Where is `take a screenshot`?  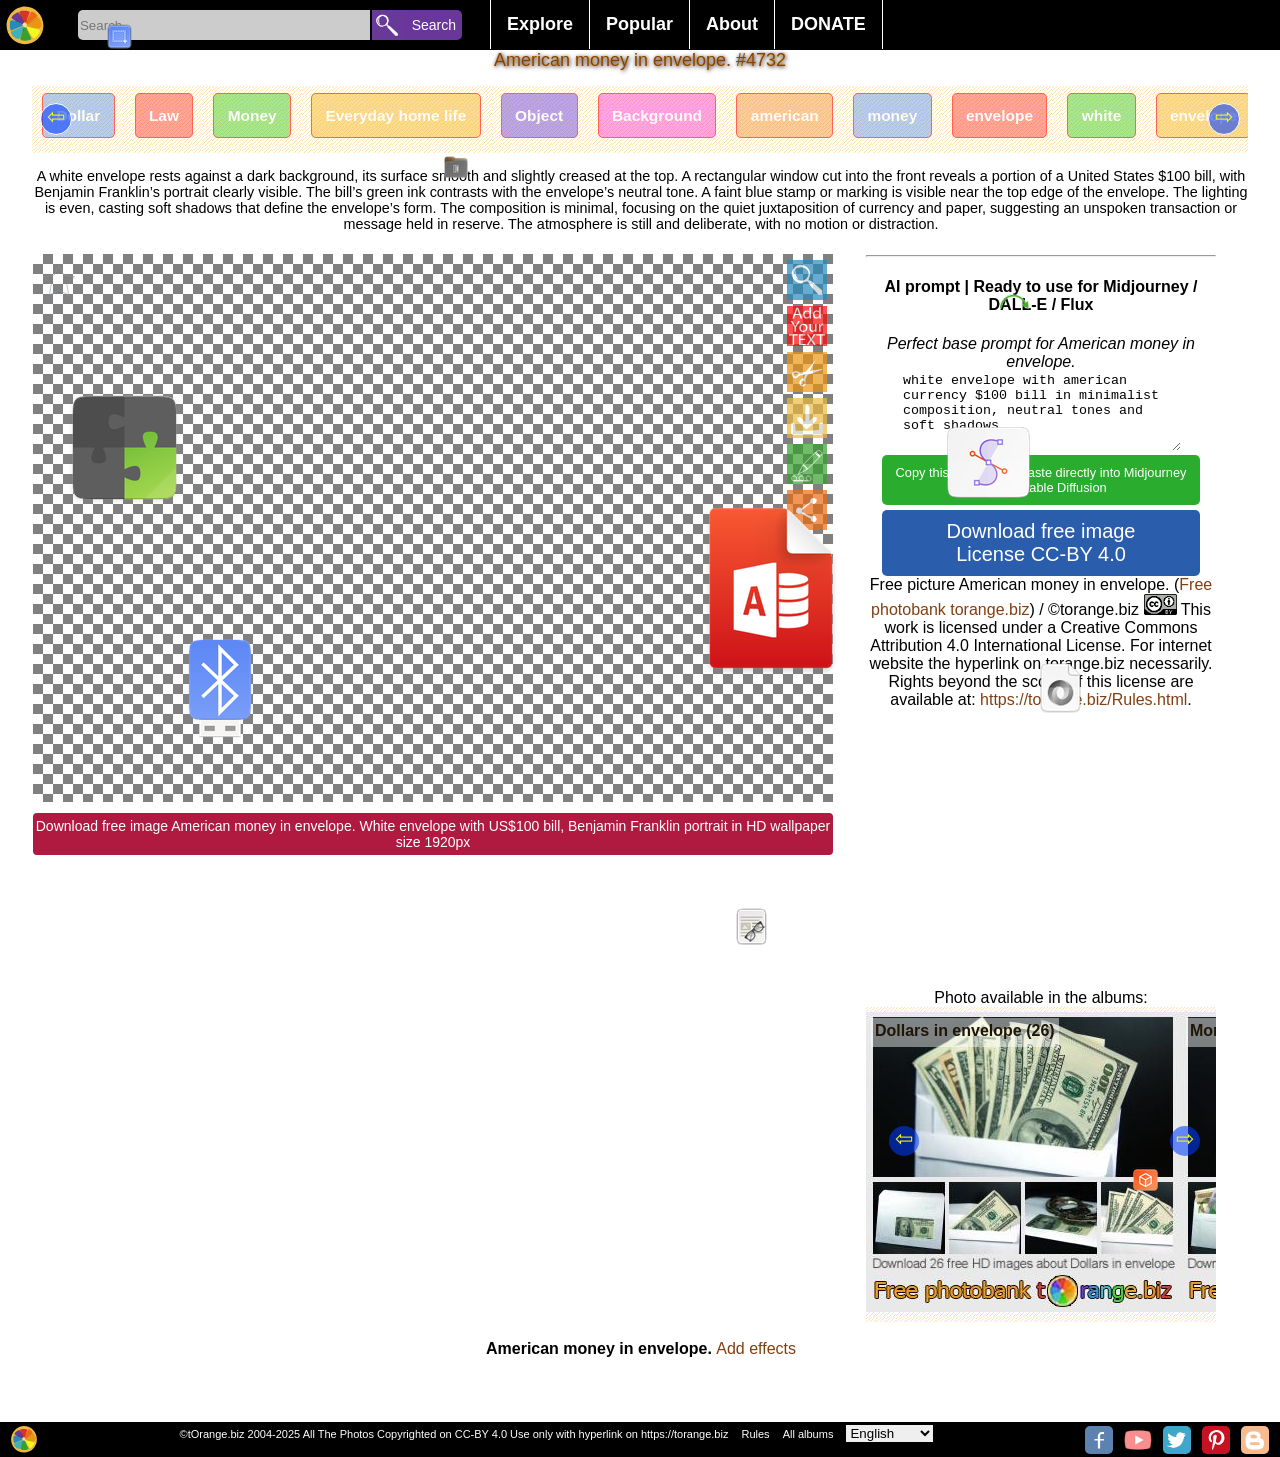 take a screenshot is located at coordinates (119, 36).